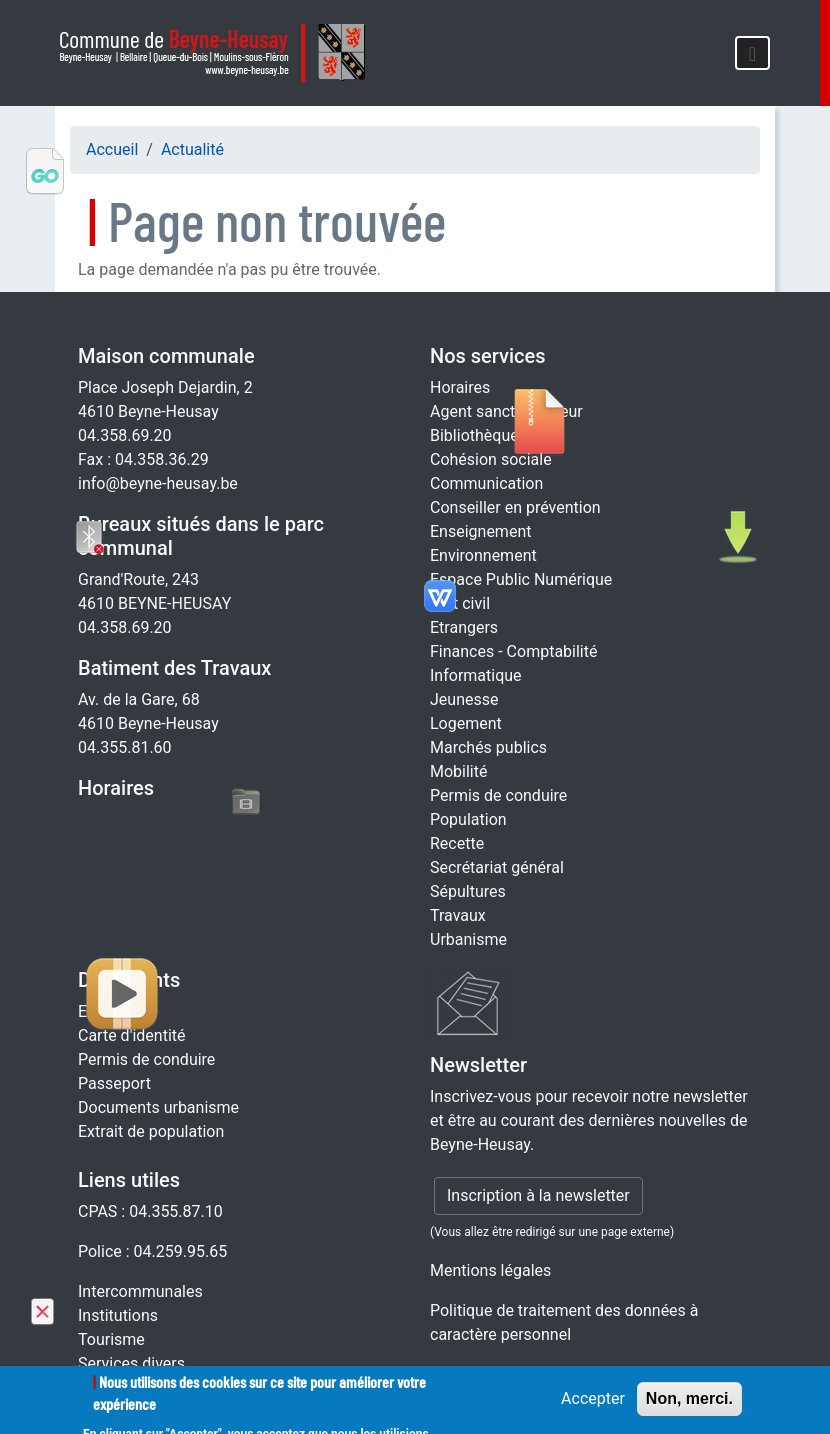 The height and width of the screenshot is (1434, 830). What do you see at coordinates (89, 537) in the screenshot?
I see `bluetooth connectivity is disabled` at bounding box center [89, 537].